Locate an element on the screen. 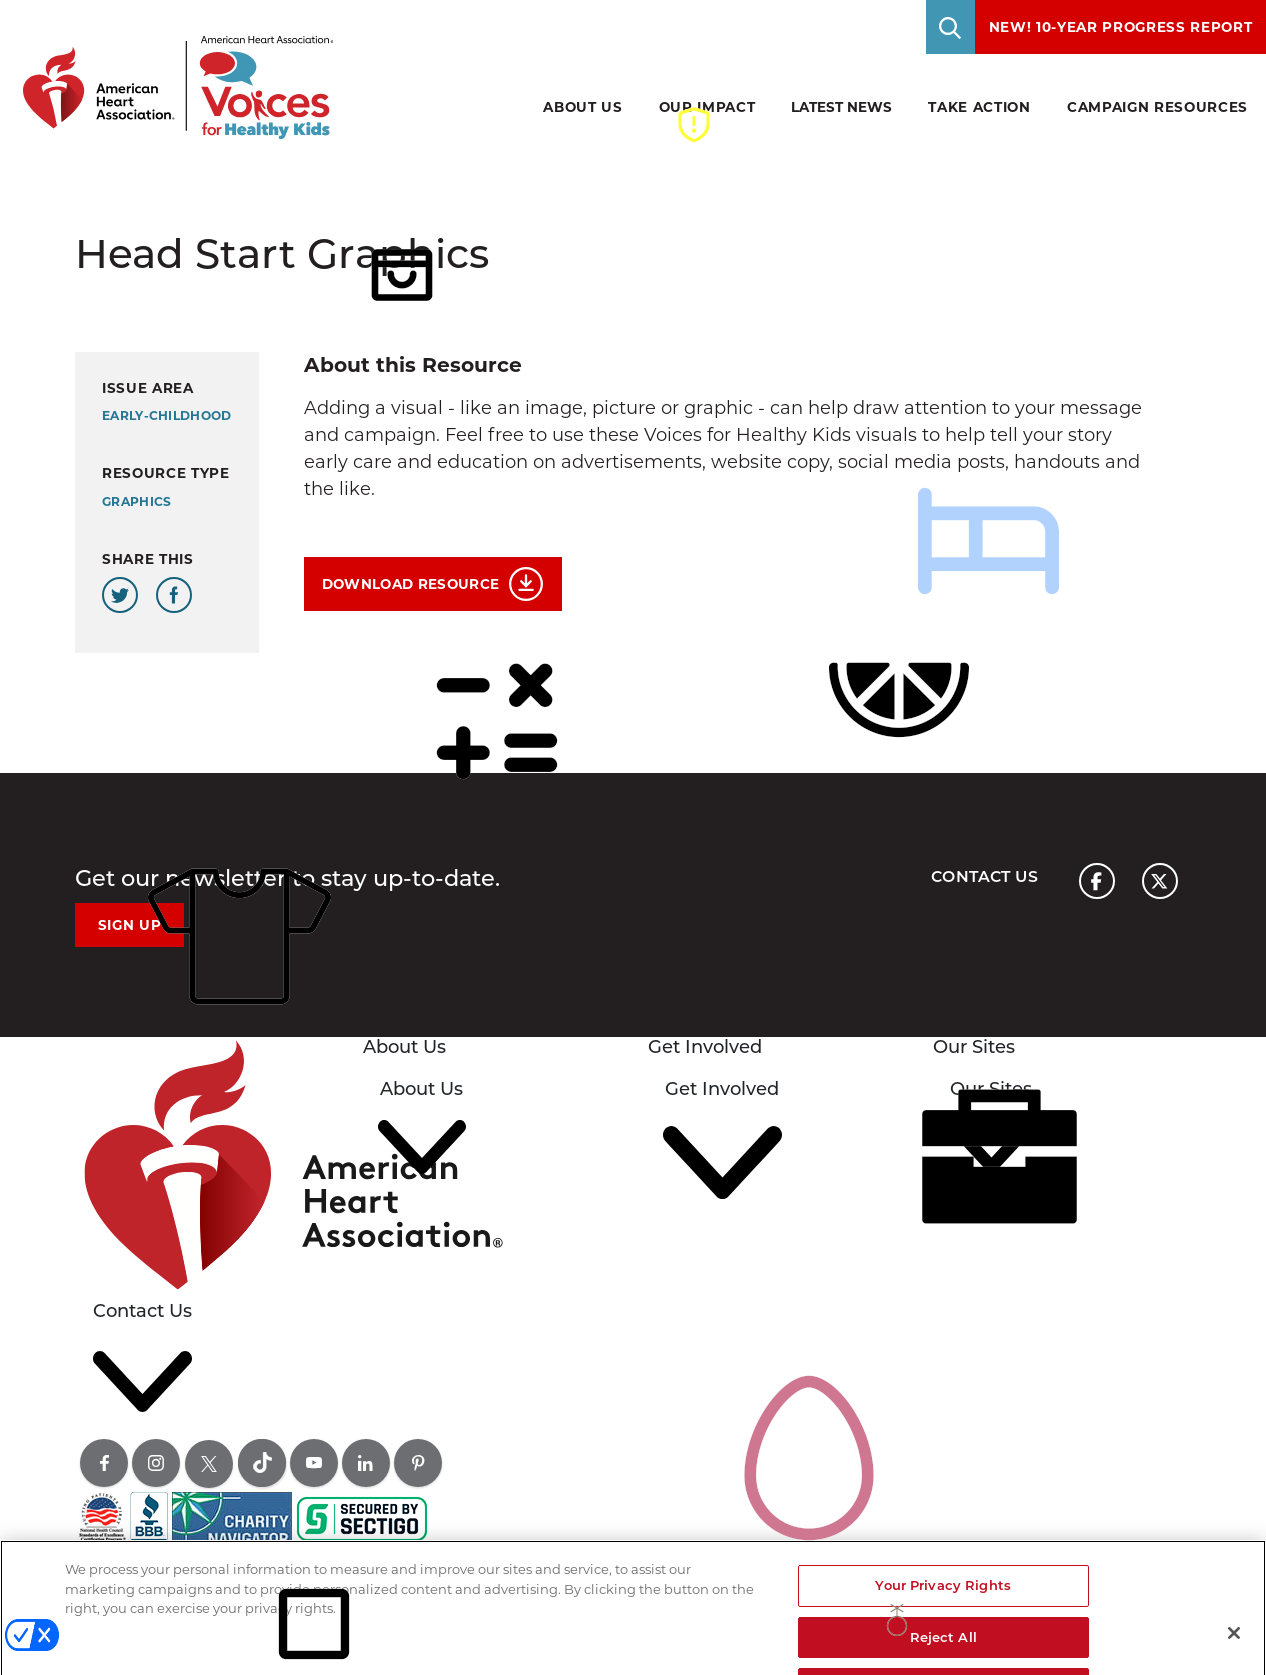  view sleeping or accommodation options is located at coordinates (985, 541).